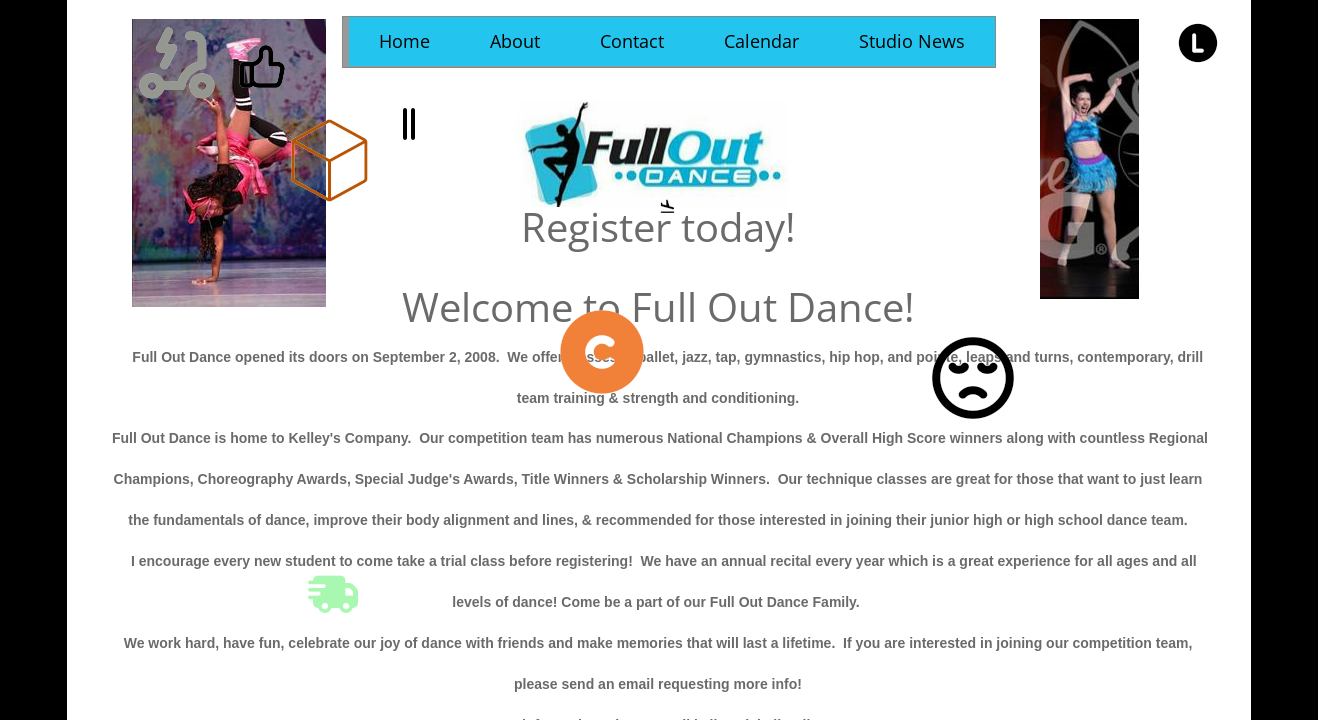 Image resolution: width=1318 pixels, height=720 pixels. Describe the element at coordinates (333, 593) in the screenshot. I see `indicates express or fast shipping` at that location.